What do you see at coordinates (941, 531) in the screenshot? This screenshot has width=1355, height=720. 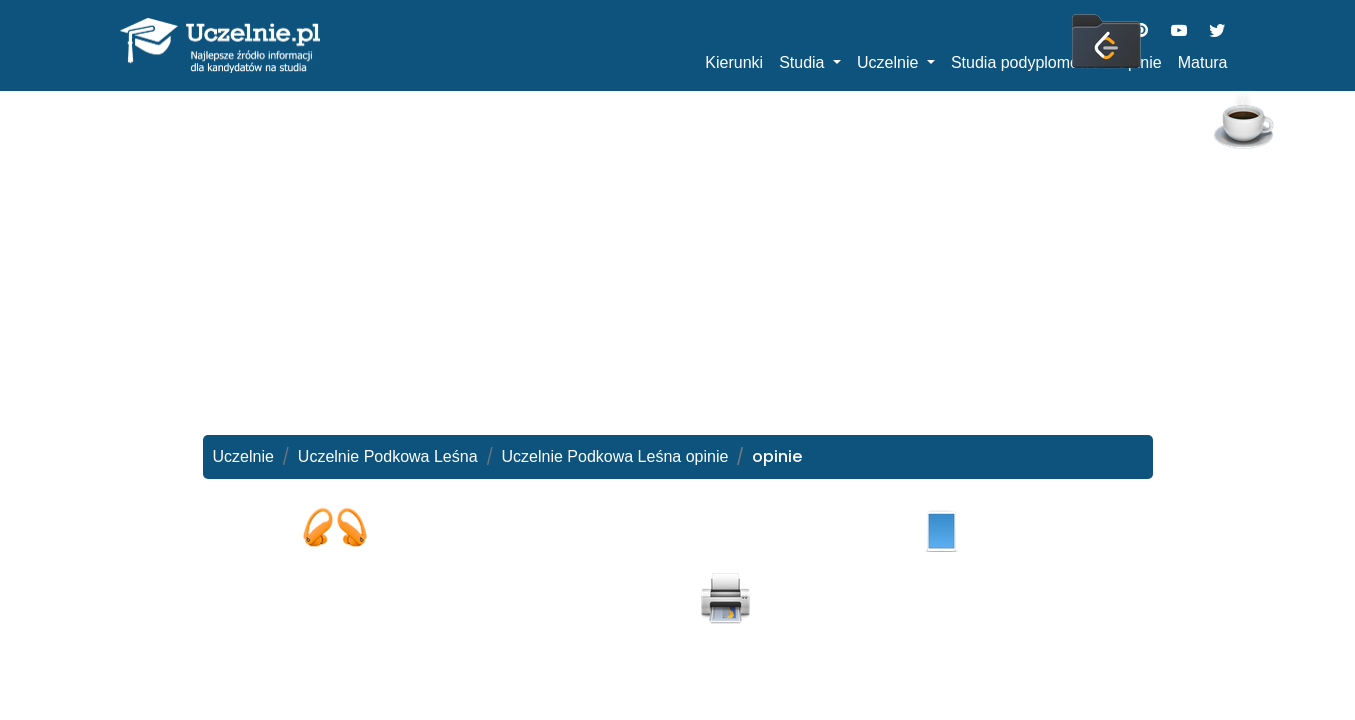 I see `view connected iPad Air device` at bounding box center [941, 531].